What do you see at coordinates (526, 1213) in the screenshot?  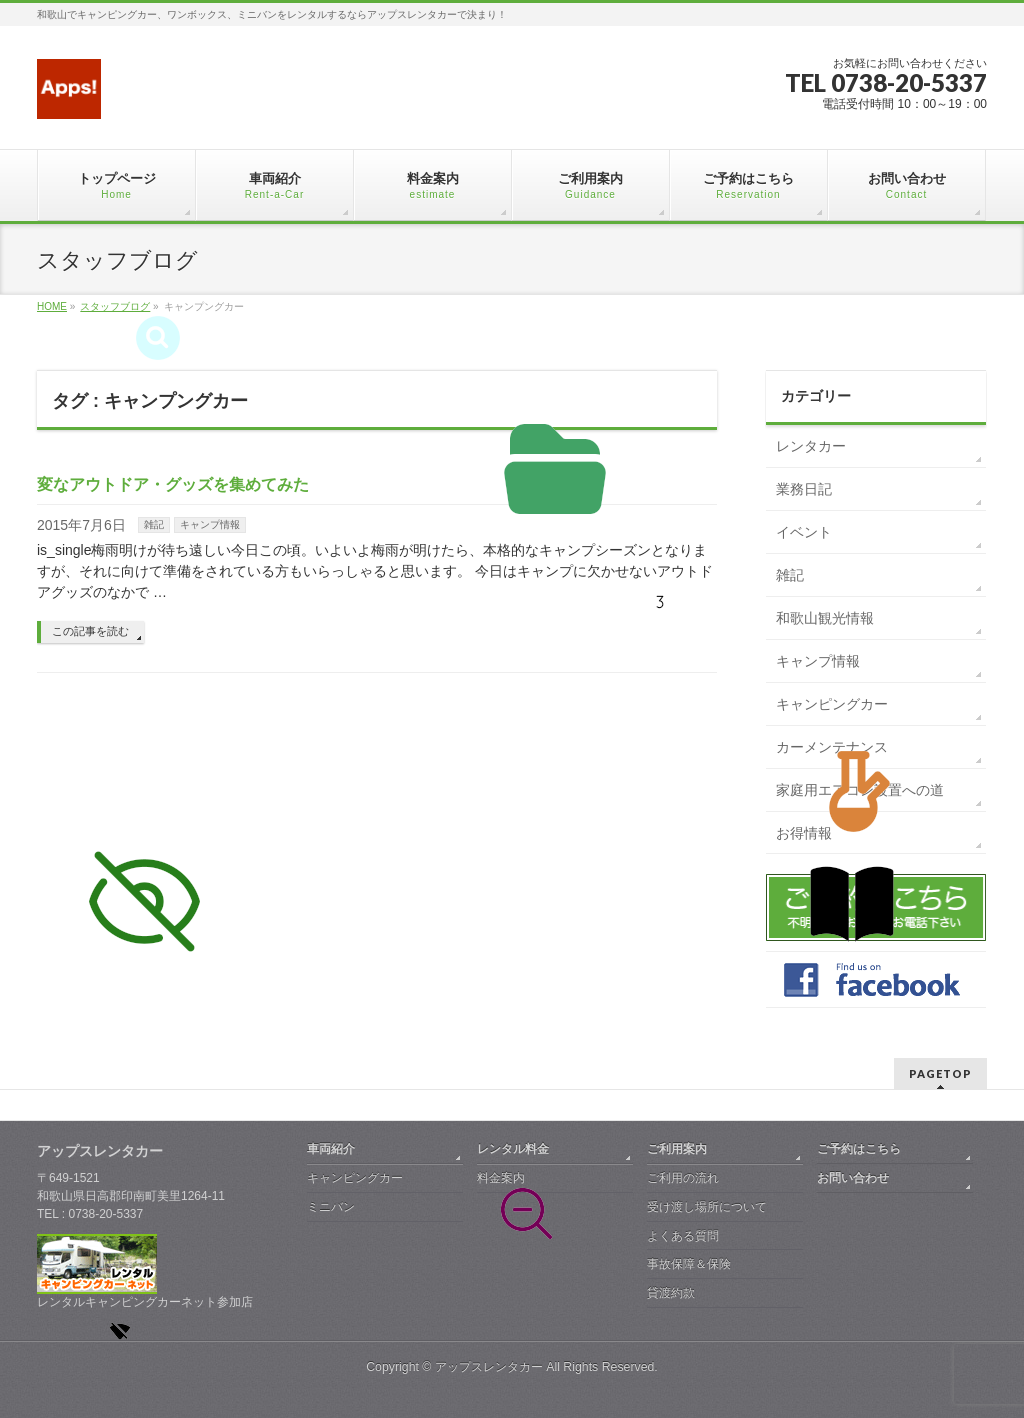 I see `zoom out of the current view` at bounding box center [526, 1213].